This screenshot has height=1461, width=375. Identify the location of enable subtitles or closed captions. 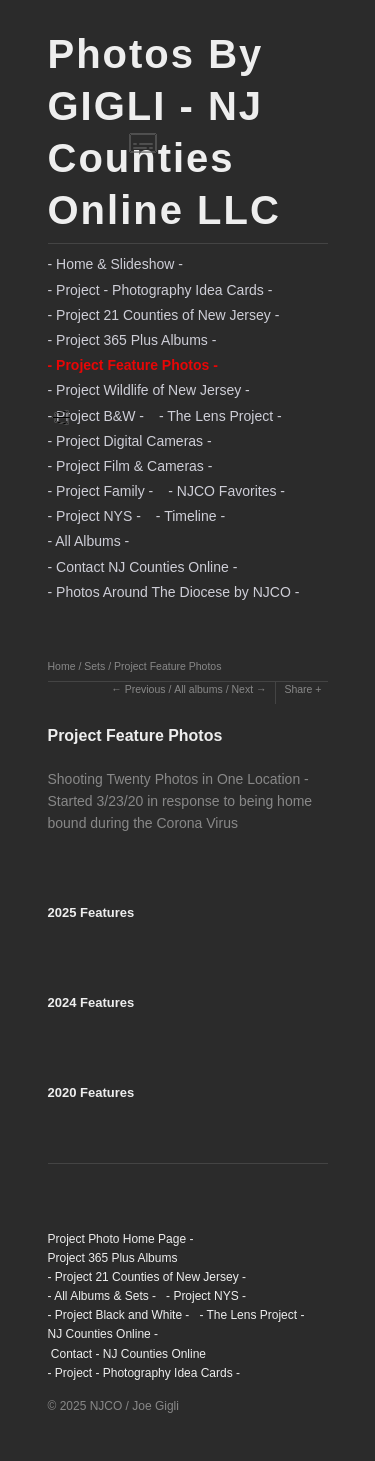
(143, 143).